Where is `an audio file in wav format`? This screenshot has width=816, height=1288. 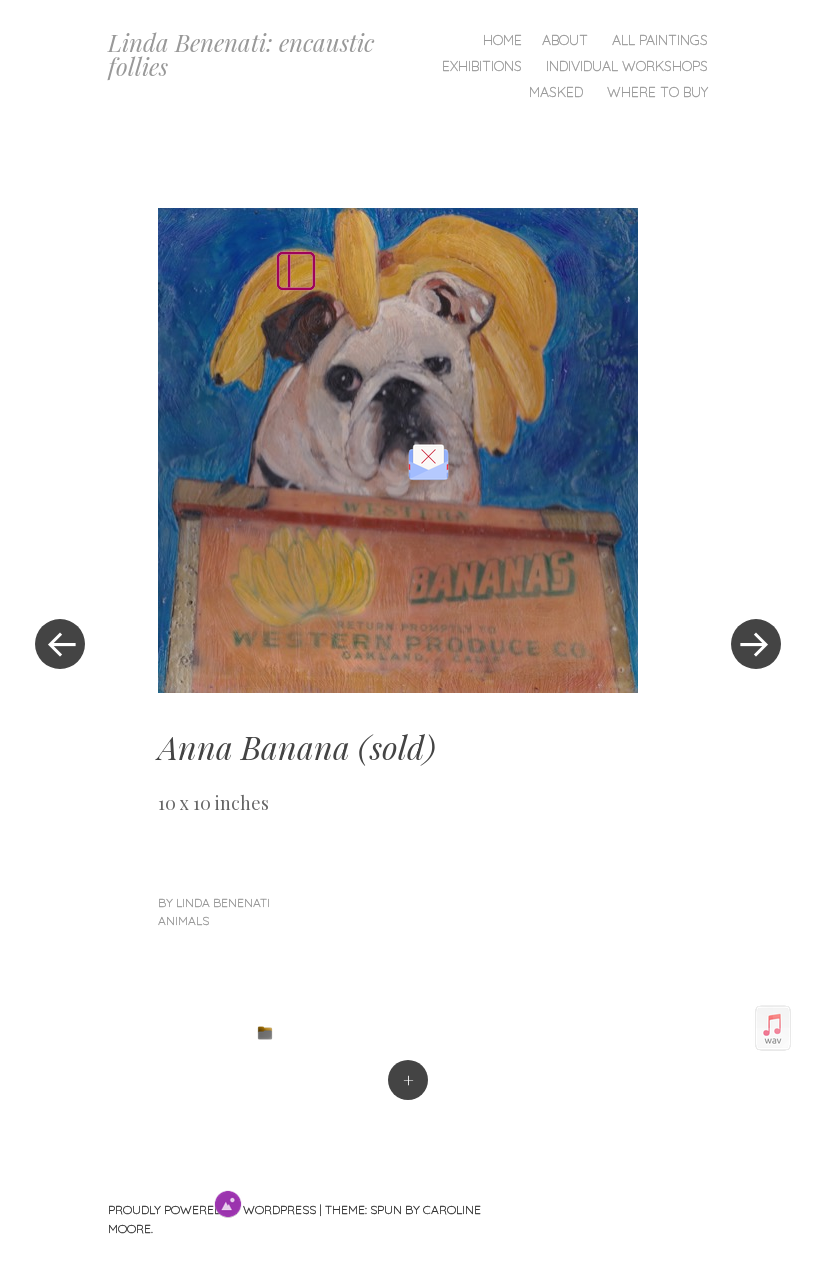
an audio file in wav format is located at coordinates (773, 1028).